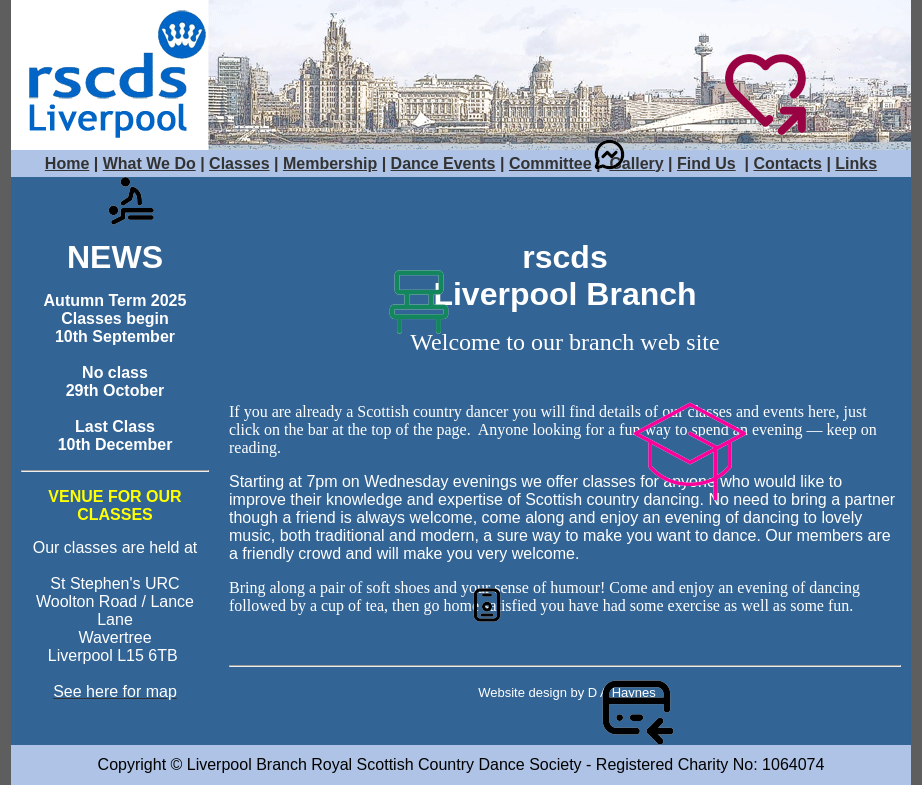  What do you see at coordinates (487, 605) in the screenshot?
I see `view your ID or profile badge` at bounding box center [487, 605].